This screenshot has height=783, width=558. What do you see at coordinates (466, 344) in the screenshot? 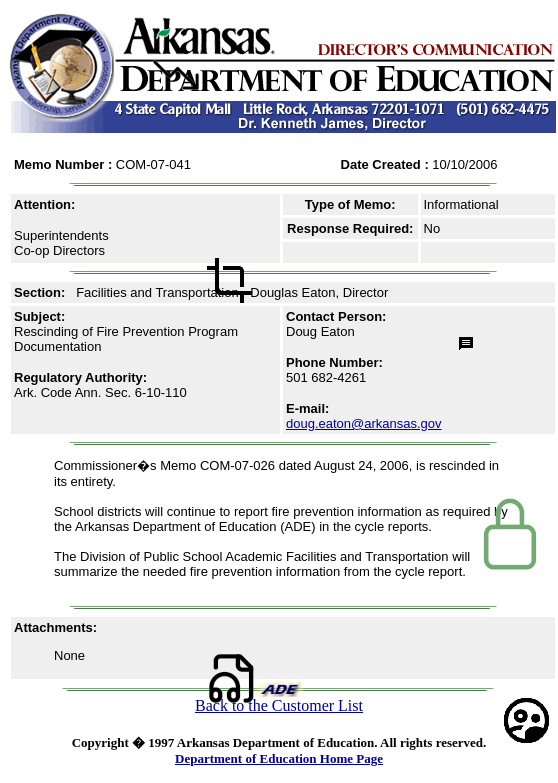
I see `open messaging or chat` at bounding box center [466, 344].